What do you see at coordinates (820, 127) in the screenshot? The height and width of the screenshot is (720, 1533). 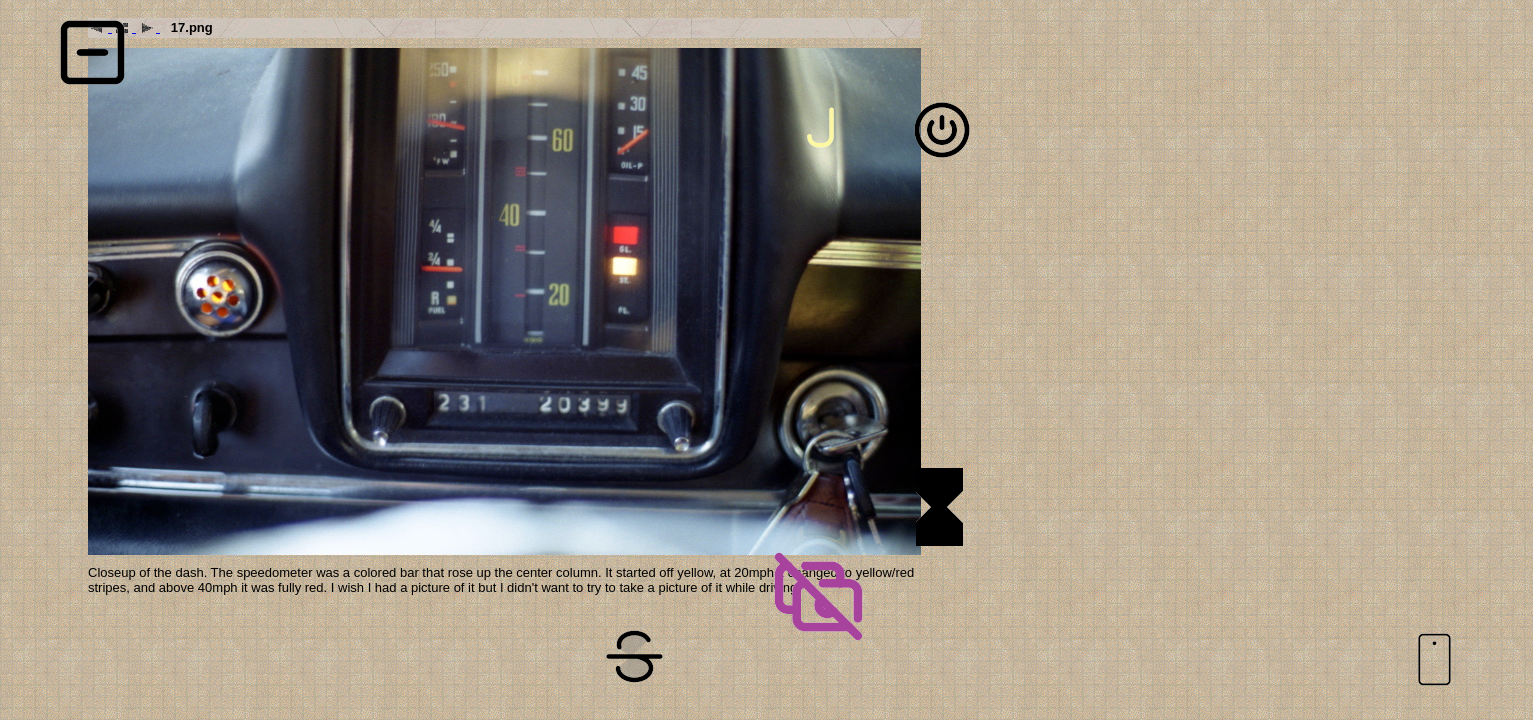 I see `represents the letter J in text formatting or typography` at bounding box center [820, 127].